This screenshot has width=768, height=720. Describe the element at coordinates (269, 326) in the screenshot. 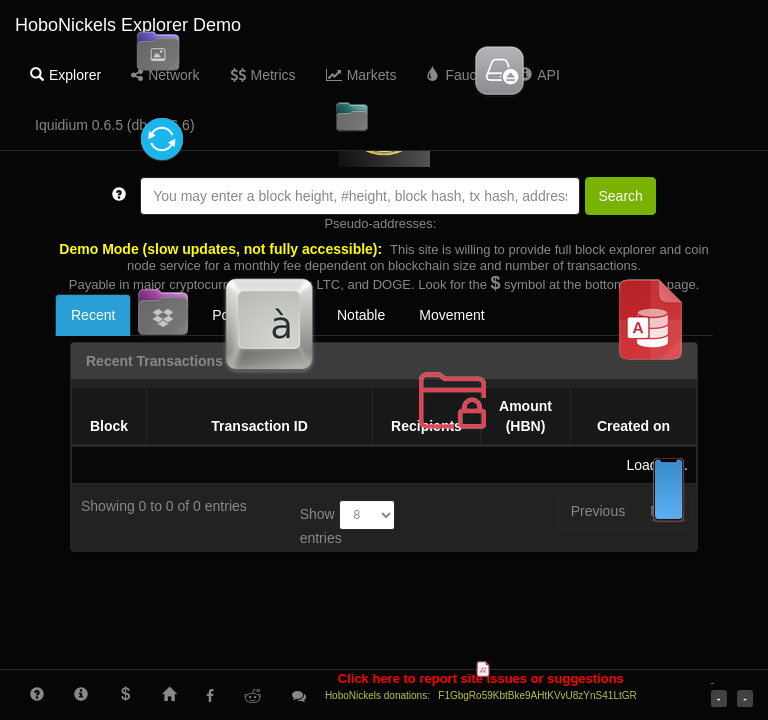

I see `open character map to insert special symbols` at that location.